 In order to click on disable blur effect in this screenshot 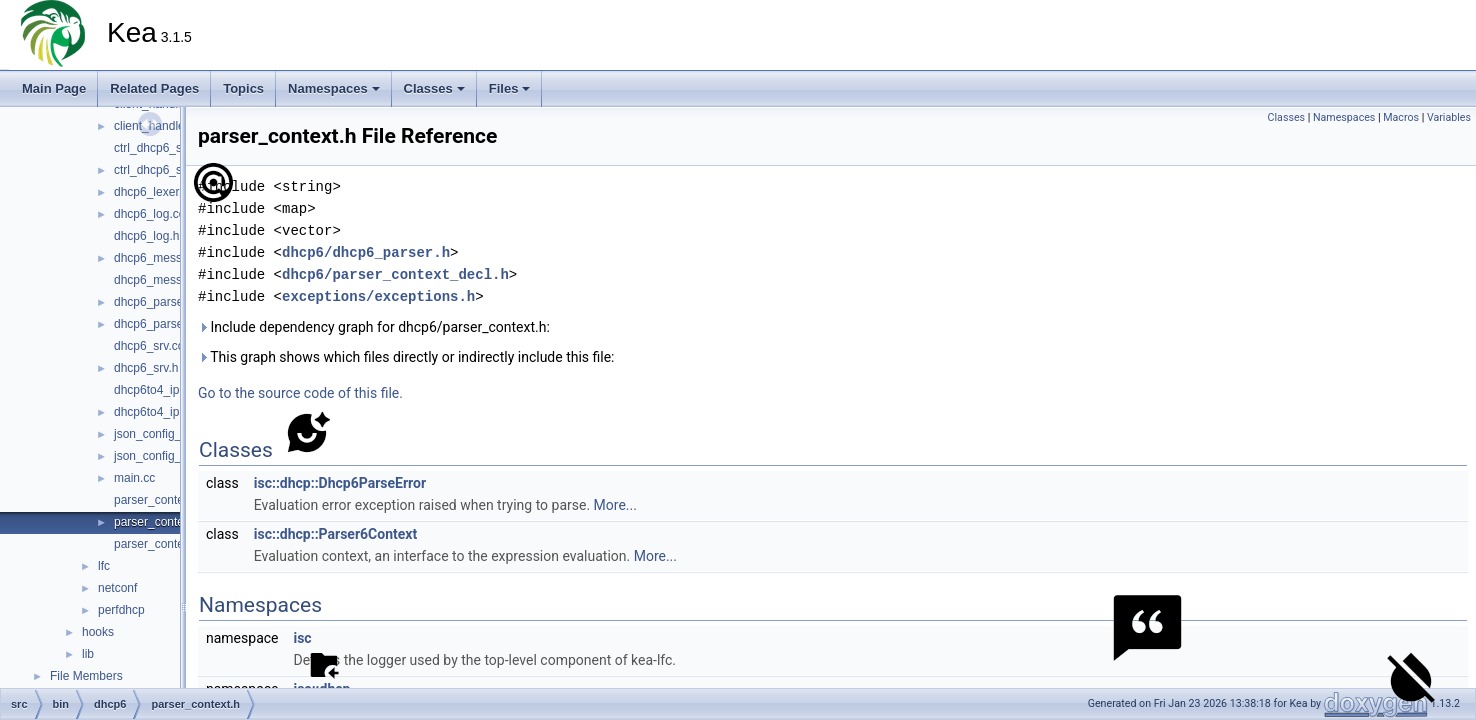, I will do `click(1411, 679)`.